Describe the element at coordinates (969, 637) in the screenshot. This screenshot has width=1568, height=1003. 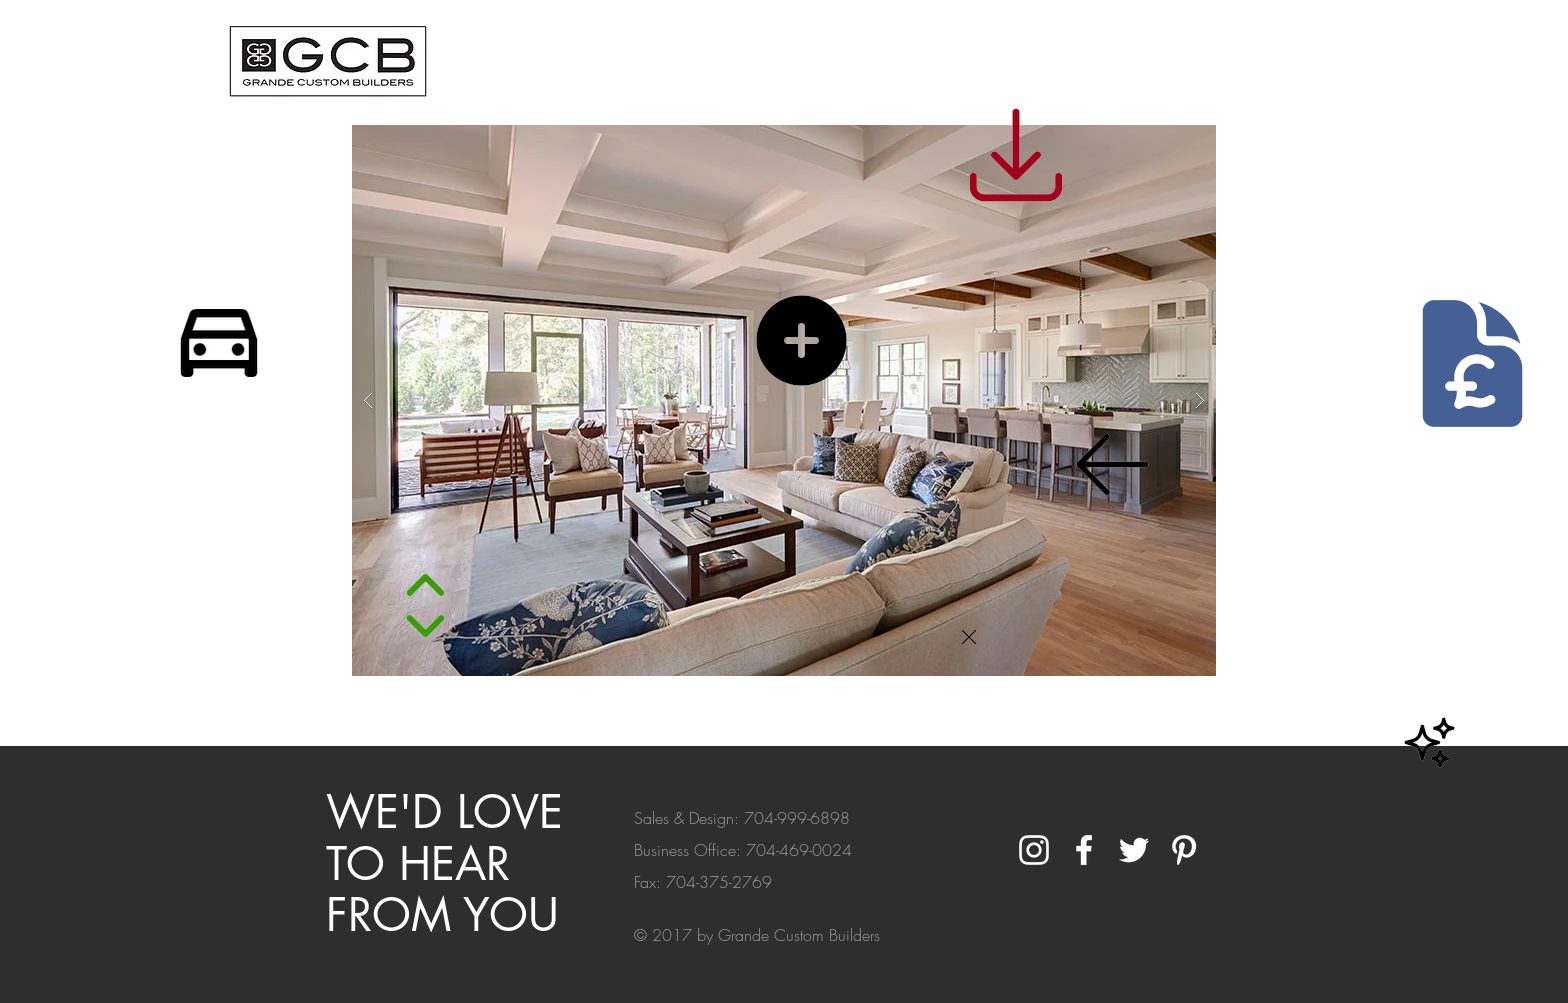
I see `close or dismiss a dialog` at that location.